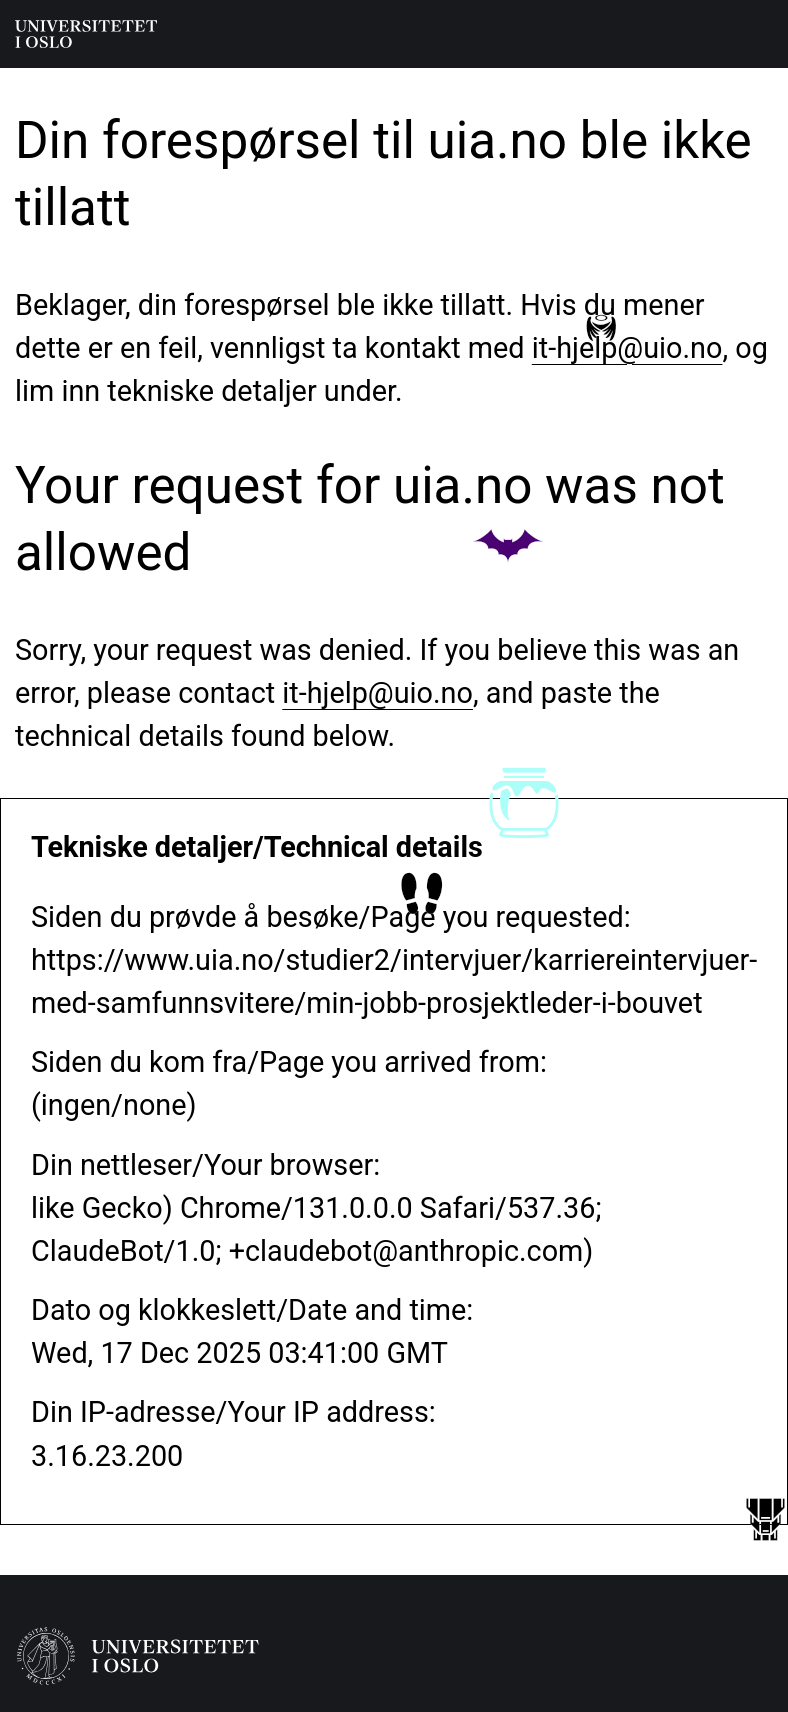  Describe the element at coordinates (524, 803) in the screenshot. I see `view inventory or storage container` at that location.